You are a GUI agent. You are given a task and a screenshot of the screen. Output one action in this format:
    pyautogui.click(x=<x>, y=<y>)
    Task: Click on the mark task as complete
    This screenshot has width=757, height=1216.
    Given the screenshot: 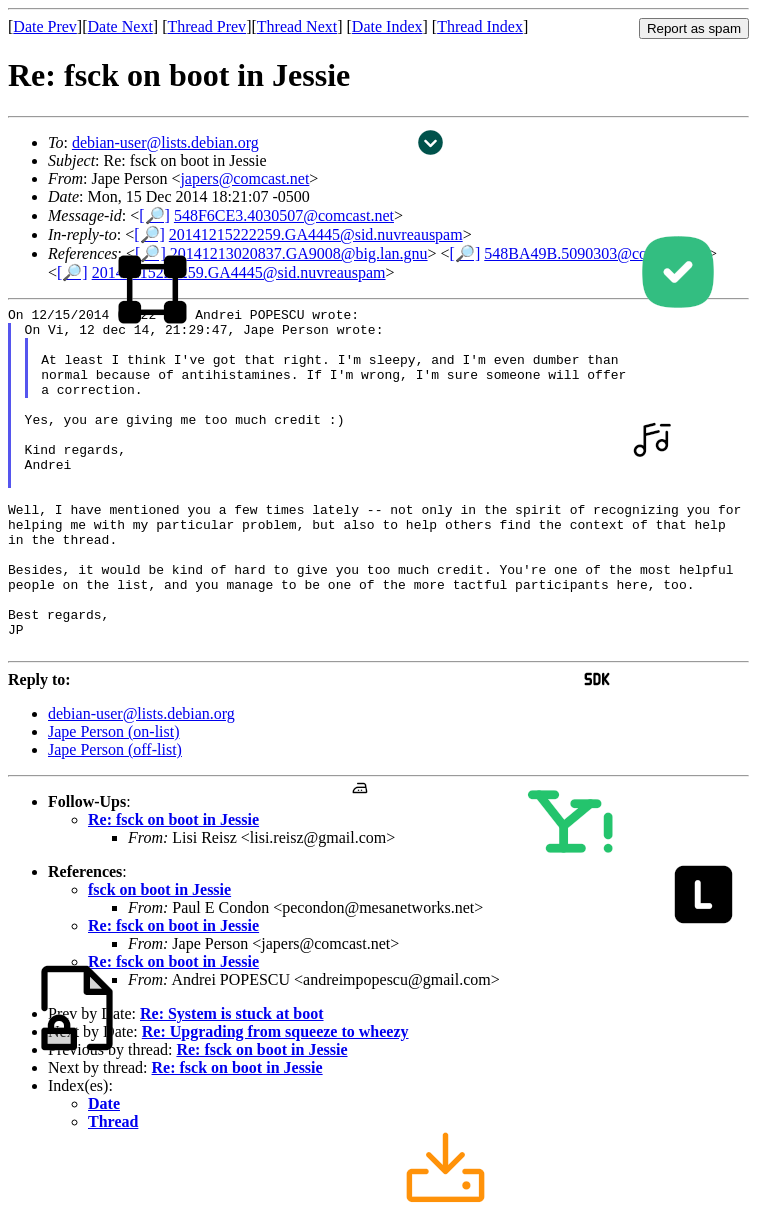 What is the action you would take?
    pyautogui.click(x=678, y=272)
    